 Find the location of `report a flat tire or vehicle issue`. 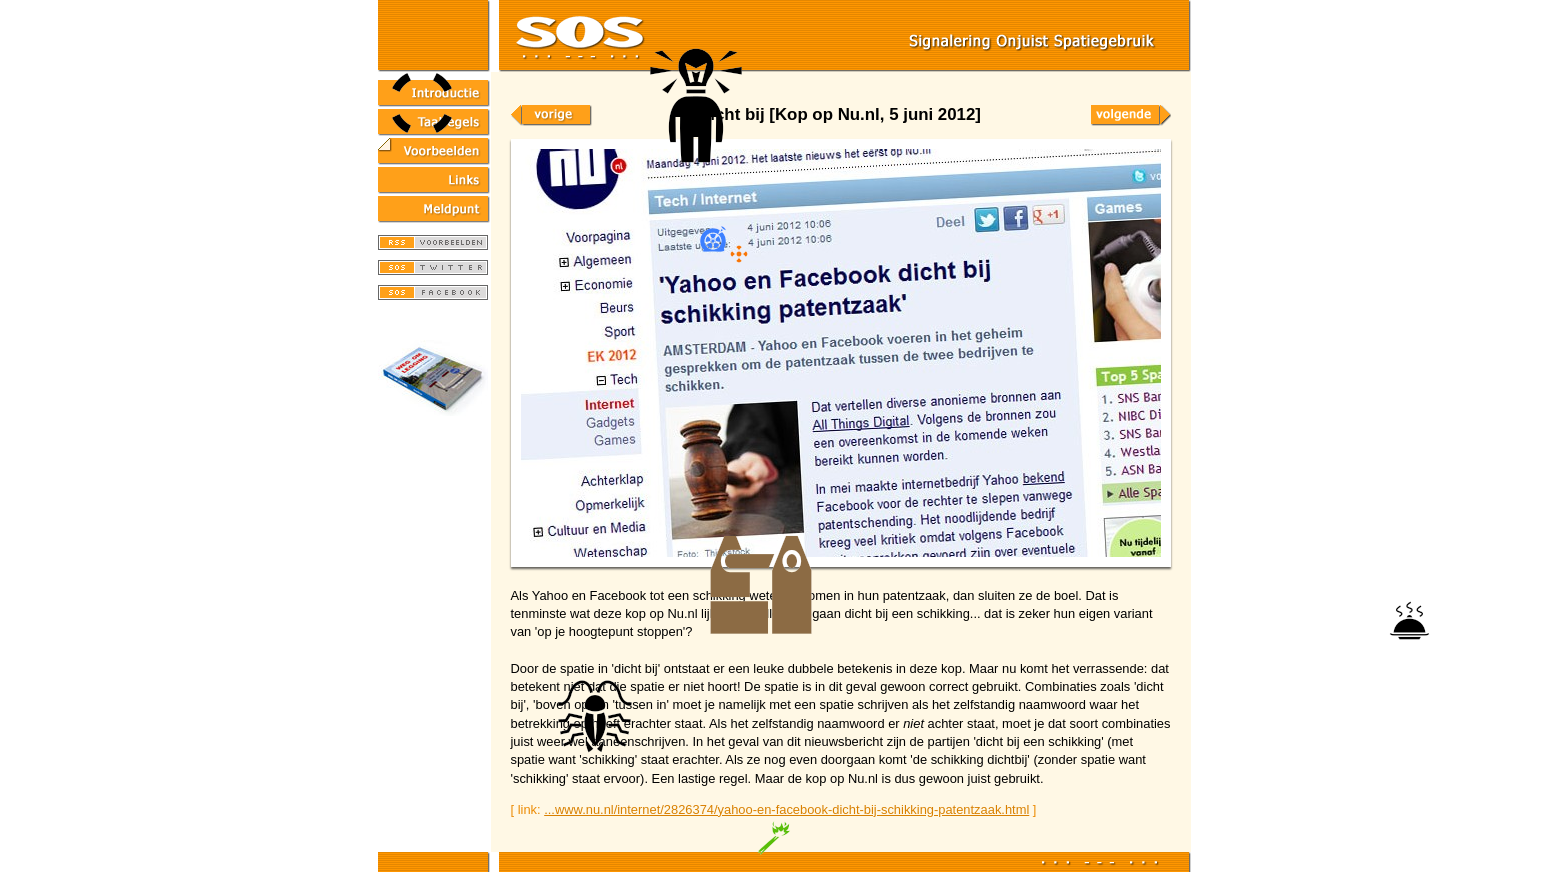

report a flat tire or vehicle issue is located at coordinates (713, 239).